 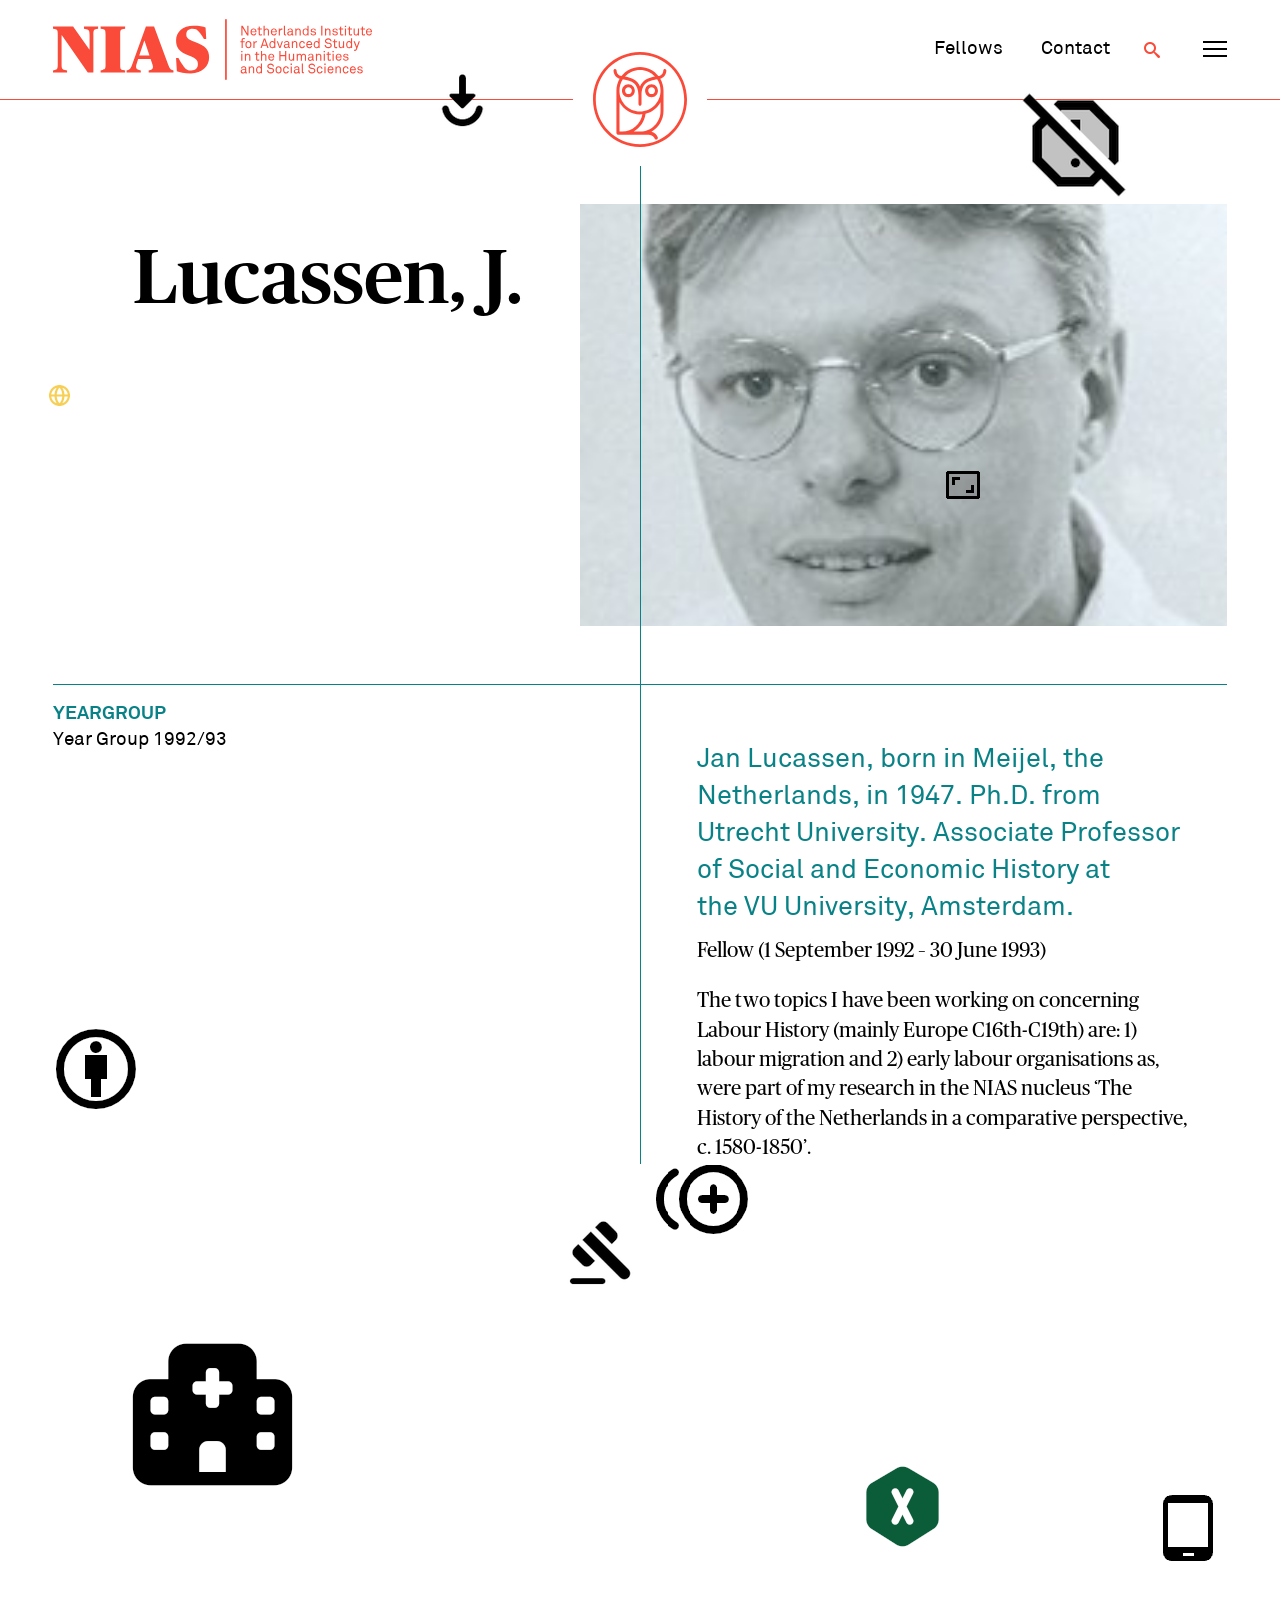 I want to click on view nearby hospitals or medical facilities, so click(x=212, y=1414).